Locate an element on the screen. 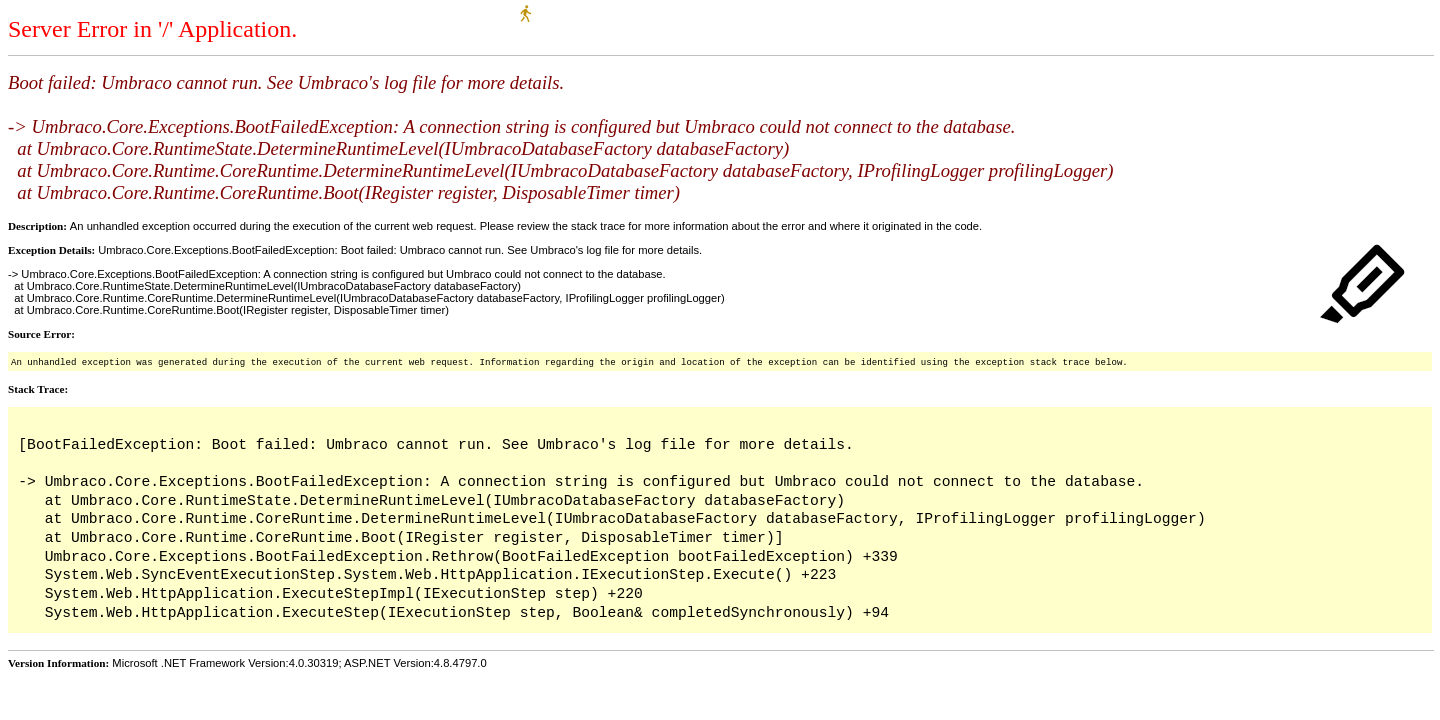  select walking directions is located at coordinates (525, 13).